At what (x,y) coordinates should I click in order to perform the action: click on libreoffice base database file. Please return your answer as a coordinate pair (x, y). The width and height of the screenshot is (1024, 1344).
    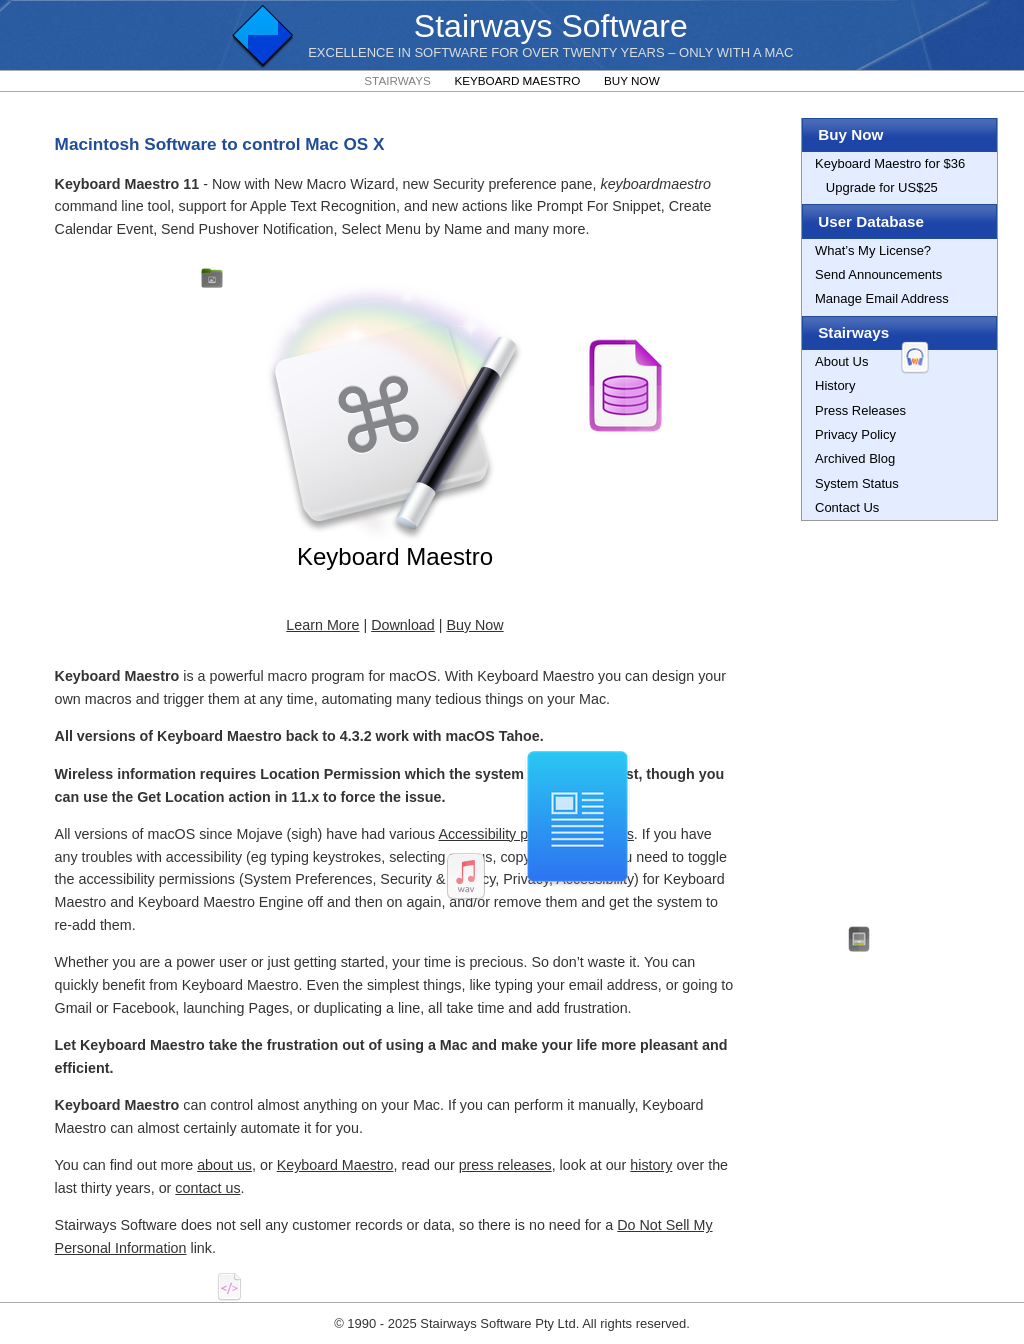
    Looking at the image, I should click on (625, 385).